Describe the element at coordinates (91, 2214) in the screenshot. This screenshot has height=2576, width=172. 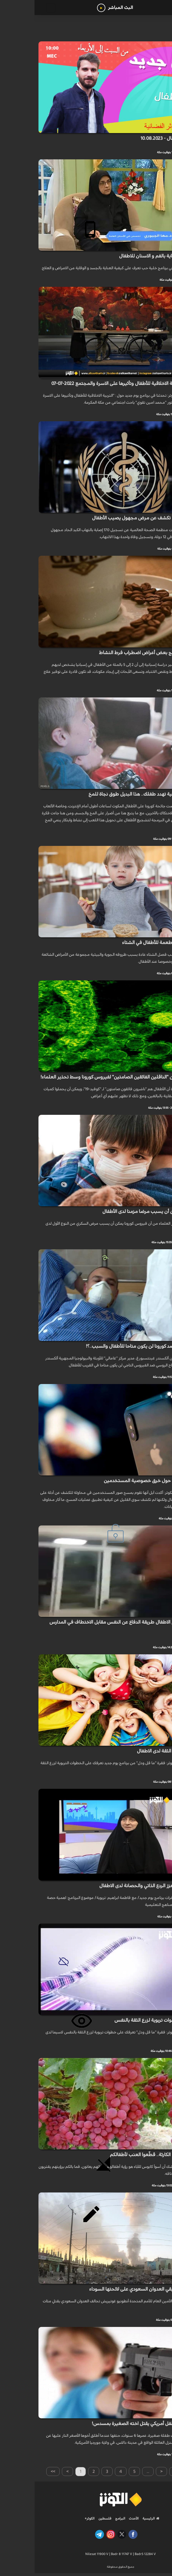
I see `edit content or settings` at that location.